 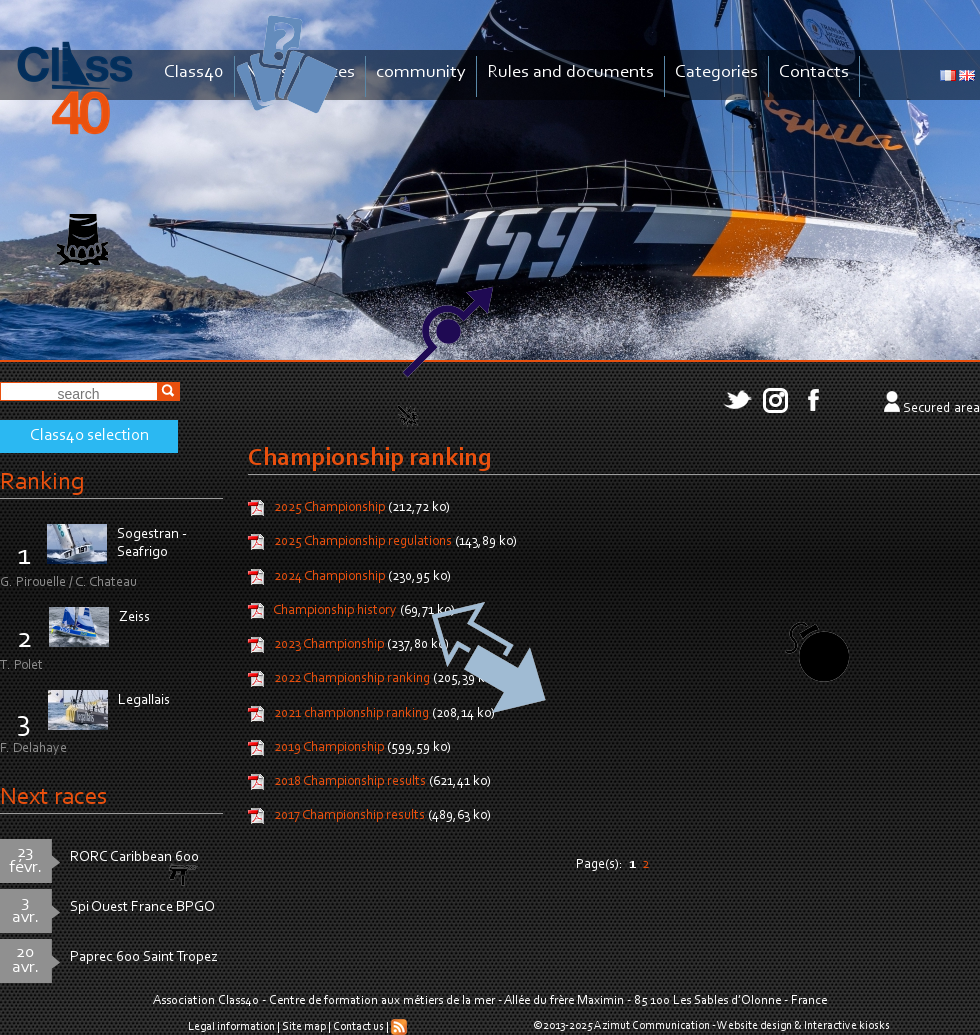 I want to click on draw a random card from the deck, so click(x=287, y=64).